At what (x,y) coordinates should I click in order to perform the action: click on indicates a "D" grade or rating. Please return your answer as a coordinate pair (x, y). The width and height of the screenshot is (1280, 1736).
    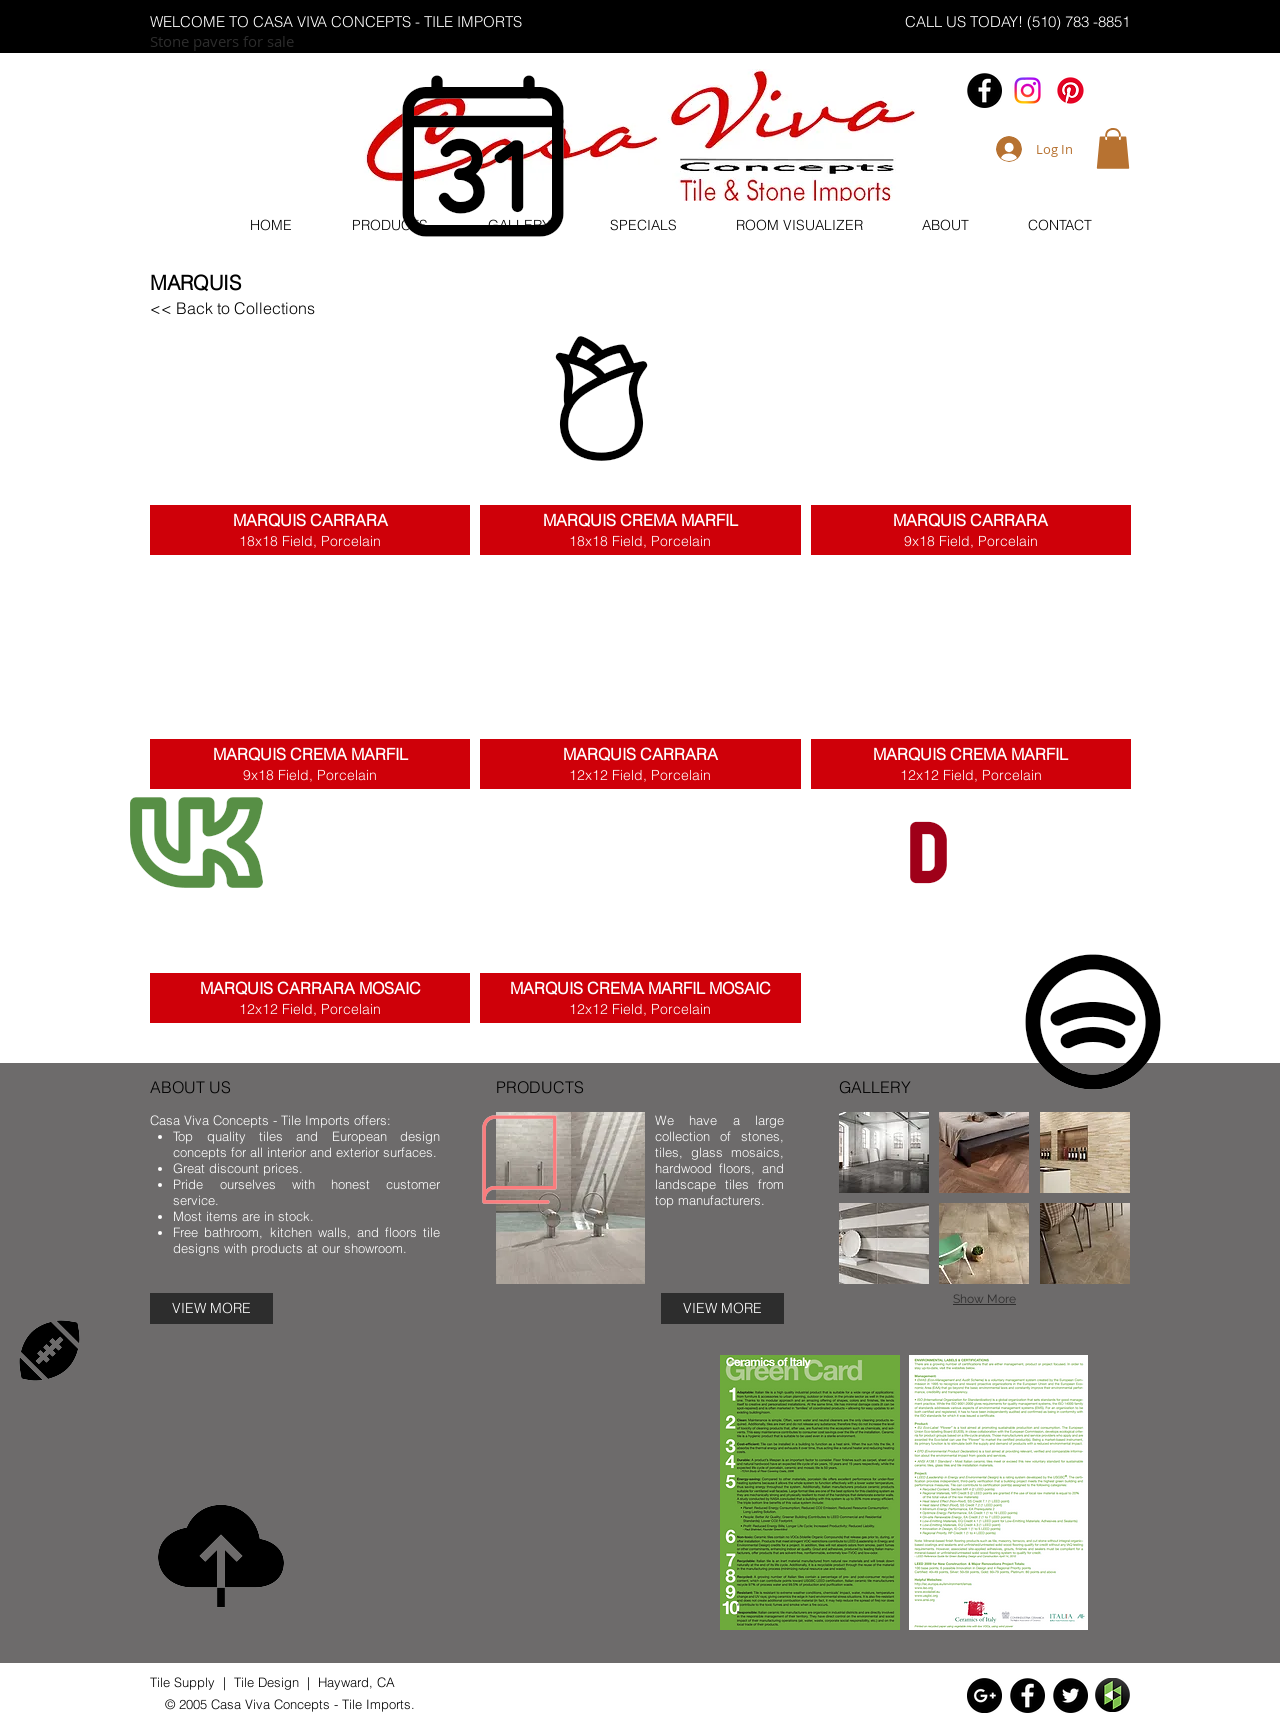
    Looking at the image, I should click on (928, 852).